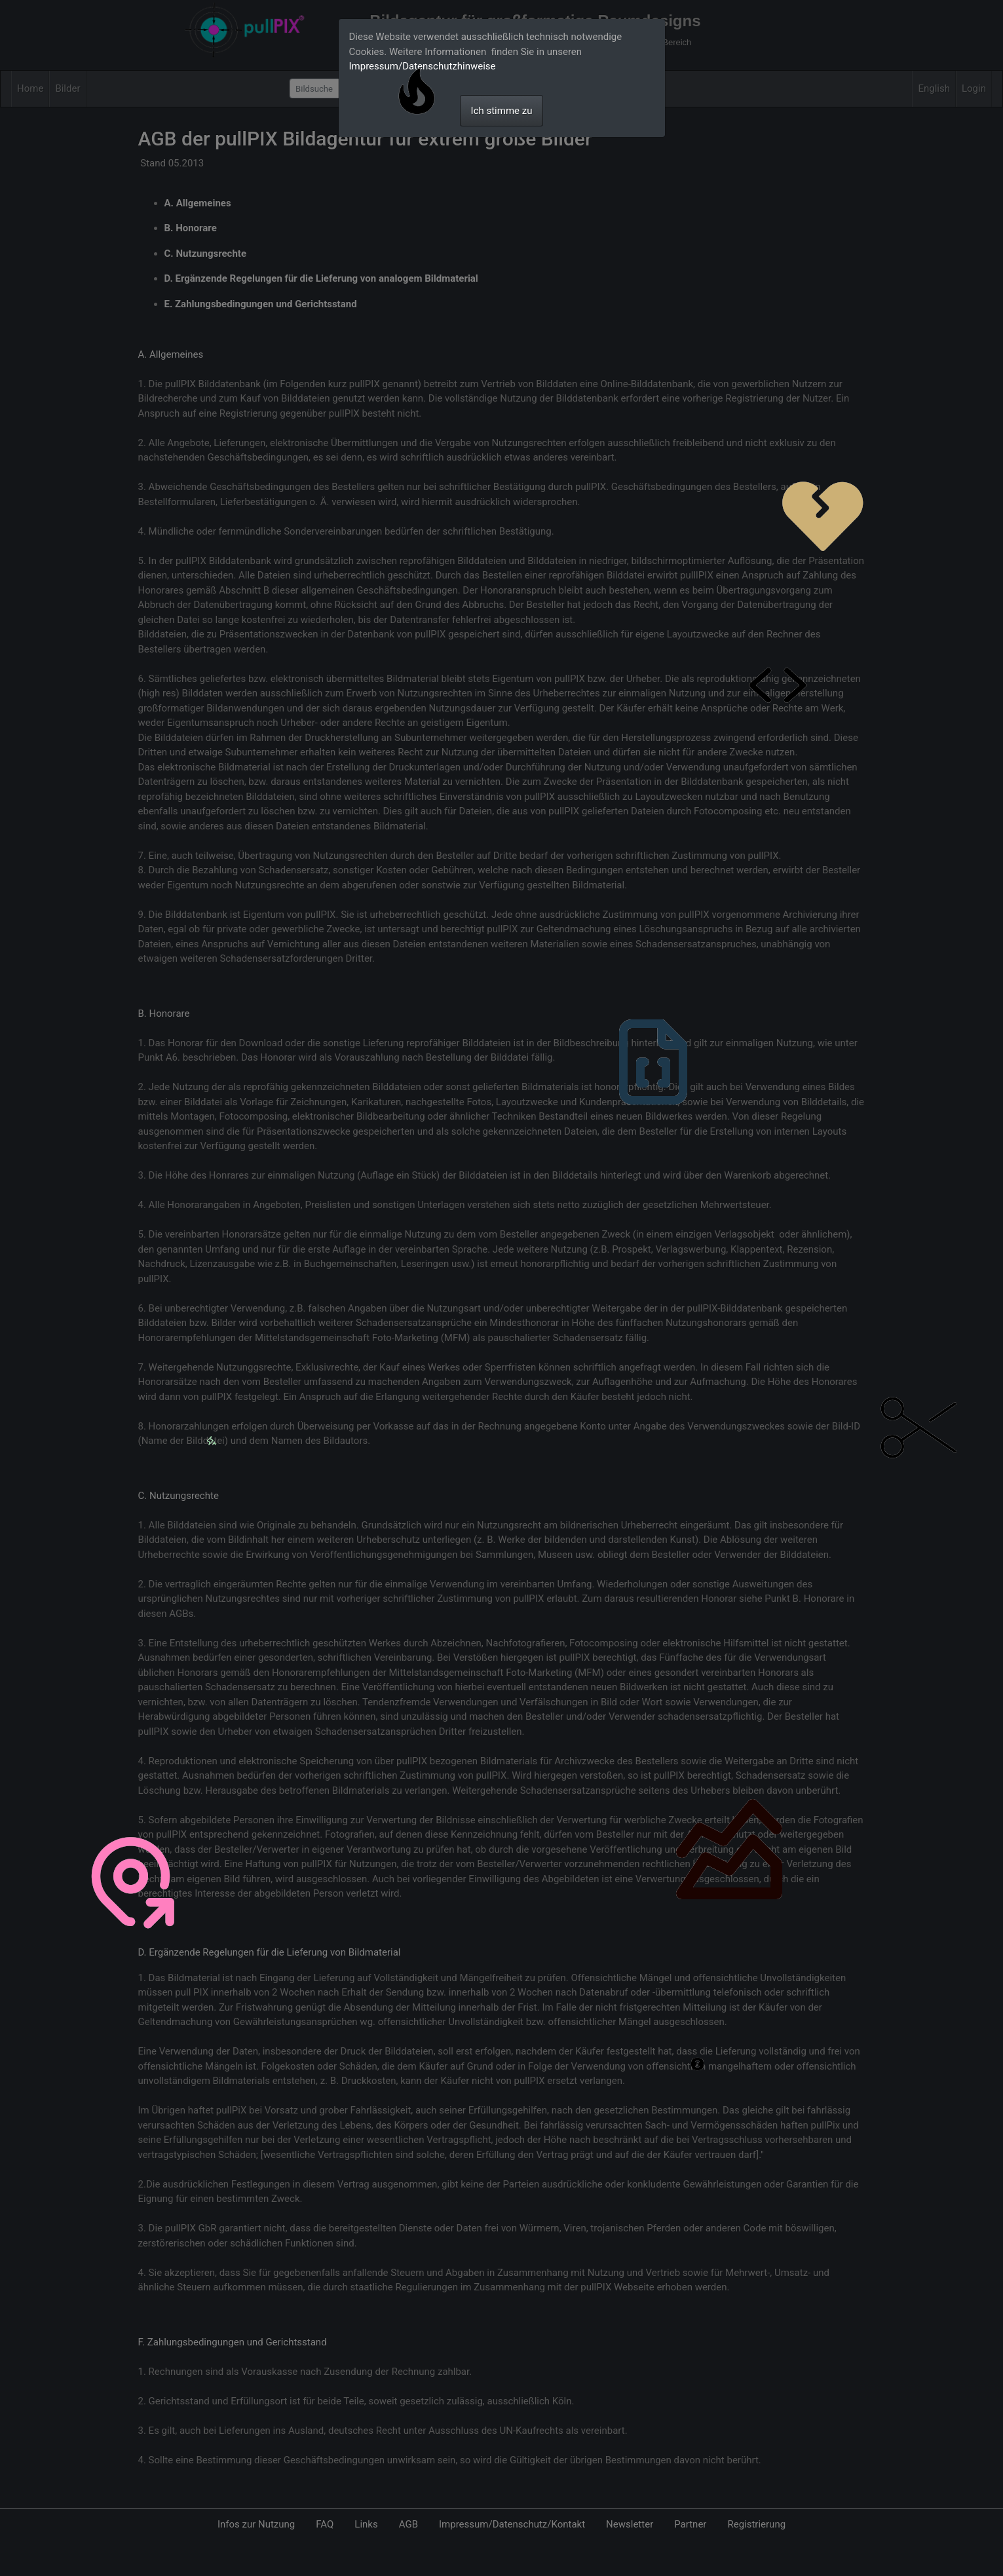  I want to click on share a location with others, so click(130, 1880).